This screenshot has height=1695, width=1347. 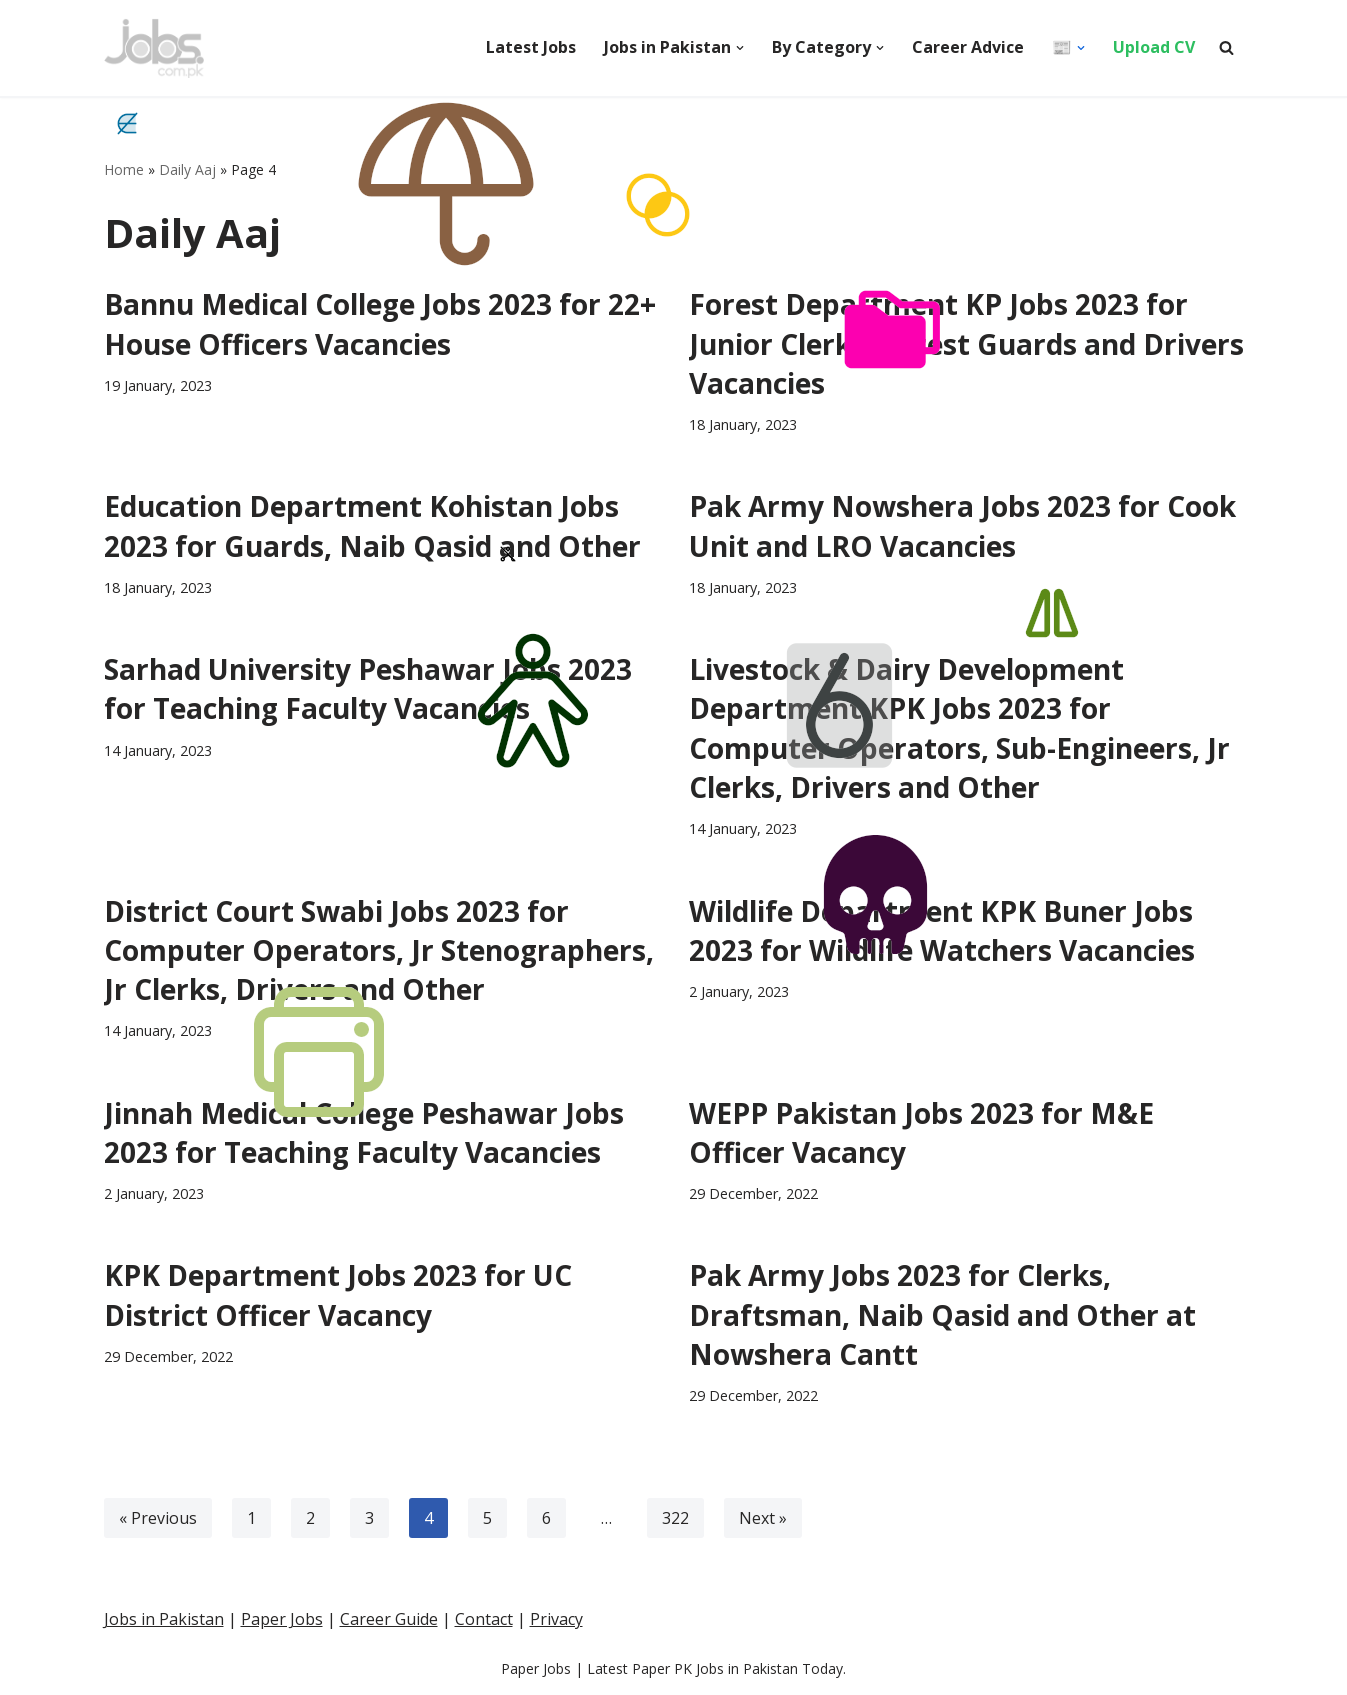 I want to click on browse all folders, so click(x=890, y=329).